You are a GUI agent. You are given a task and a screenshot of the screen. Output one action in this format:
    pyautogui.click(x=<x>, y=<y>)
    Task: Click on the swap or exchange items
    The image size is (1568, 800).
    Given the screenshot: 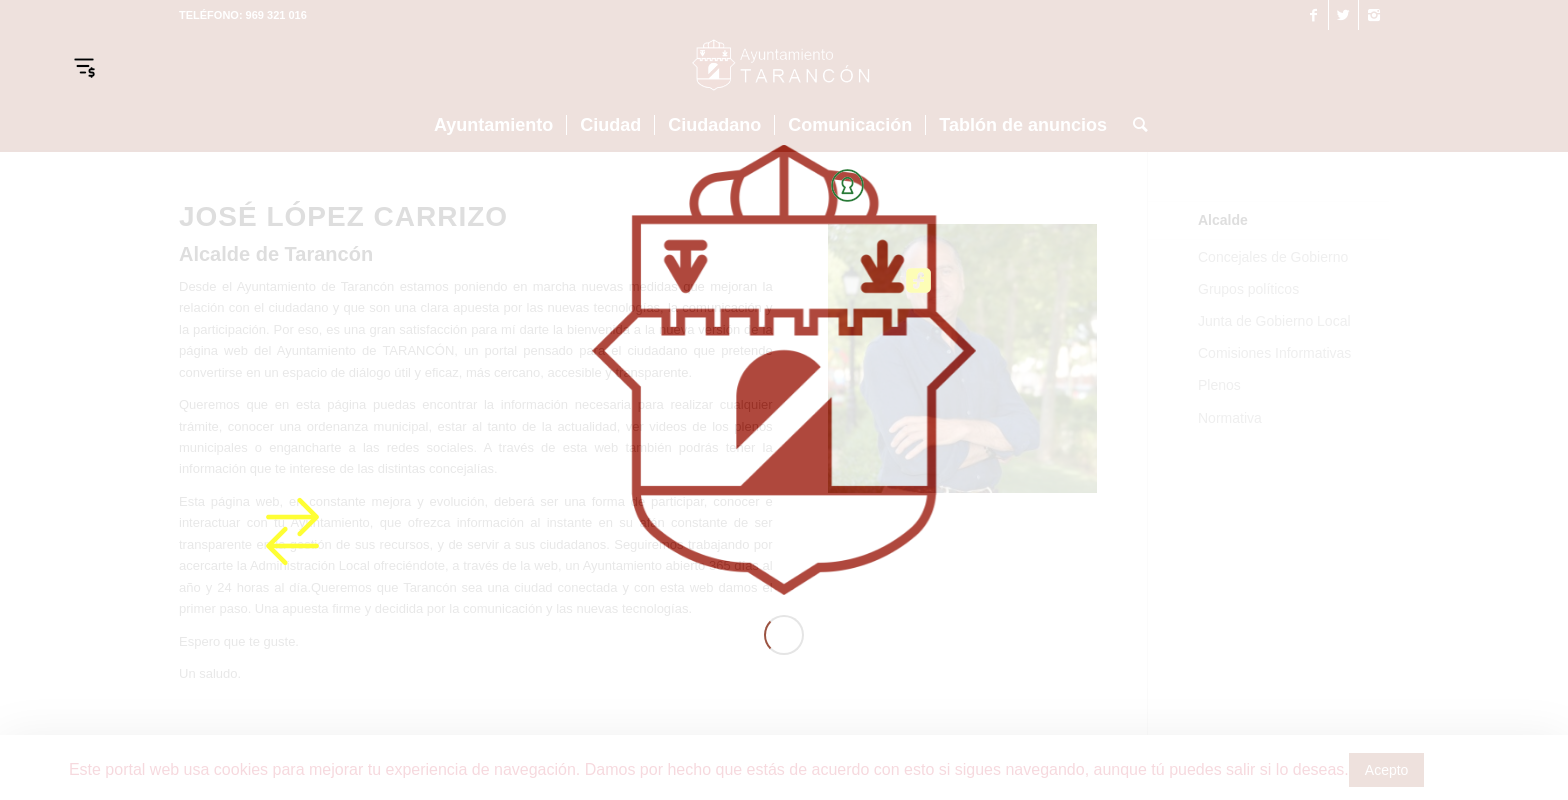 What is the action you would take?
    pyautogui.click(x=292, y=531)
    